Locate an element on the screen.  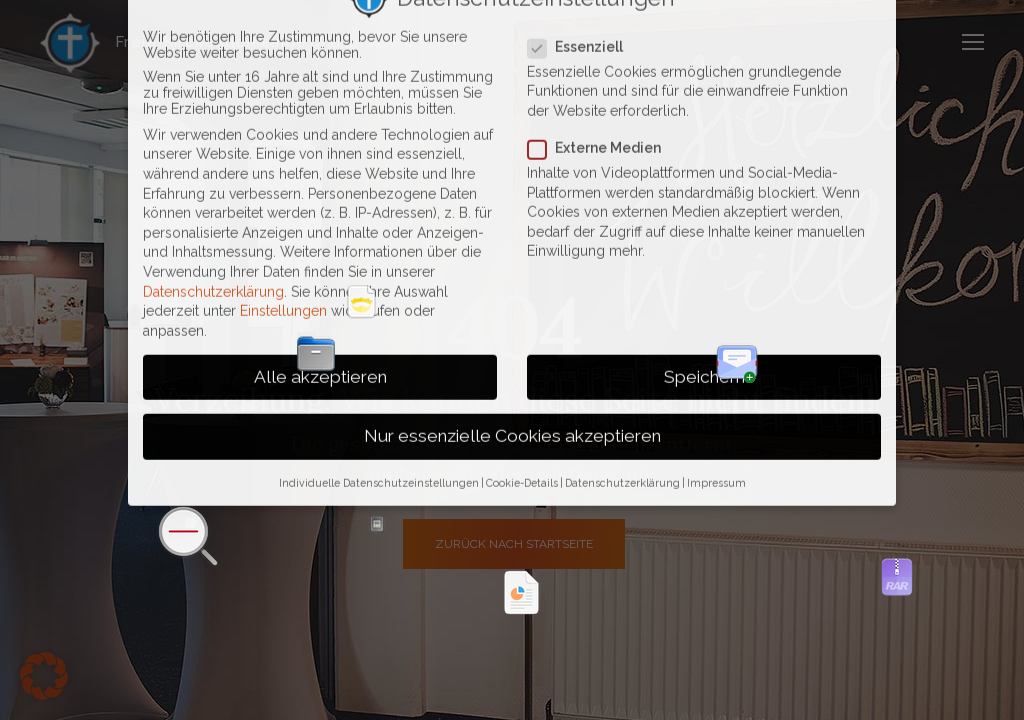
zoom out to see more content is located at coordinates (187, 535).